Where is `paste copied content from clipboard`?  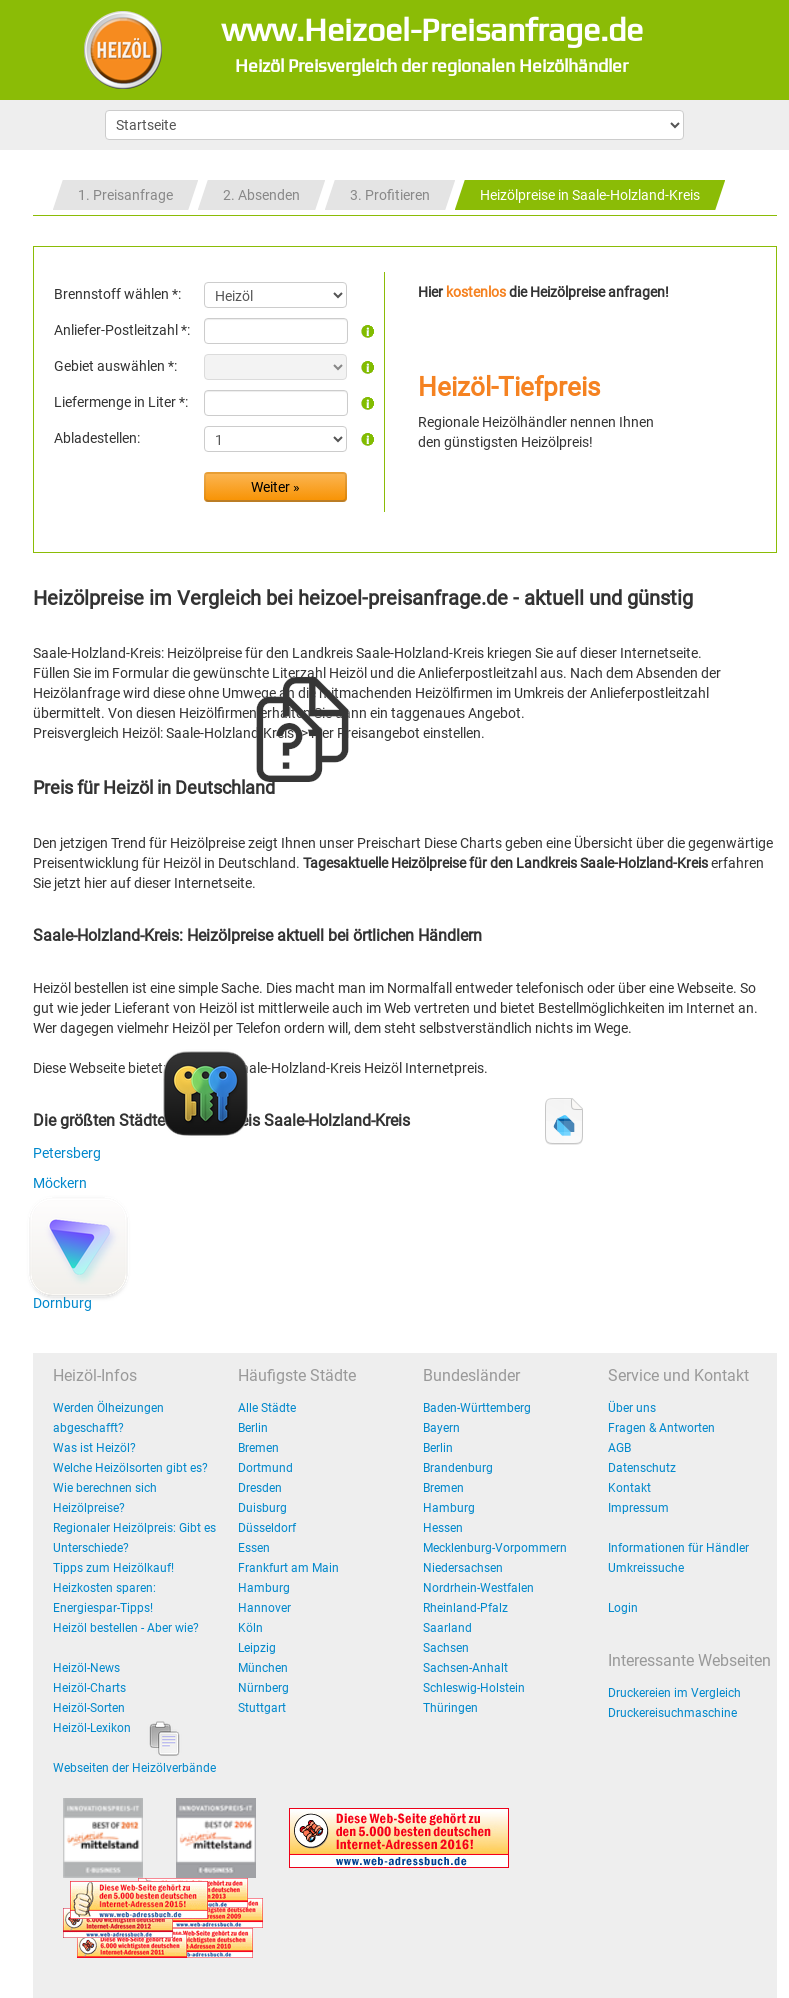
paste copied content from clipboard is located at coordinates (164, 1738).